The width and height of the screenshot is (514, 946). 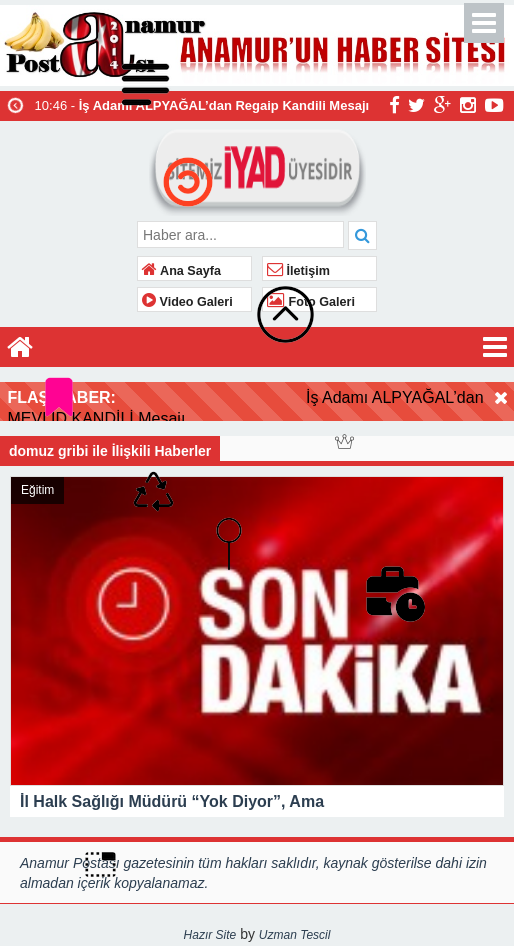 What do you see at coordinates (285, 314) in the screenshot?
I see `scroll to top of page` at bounding box center [285, 314].